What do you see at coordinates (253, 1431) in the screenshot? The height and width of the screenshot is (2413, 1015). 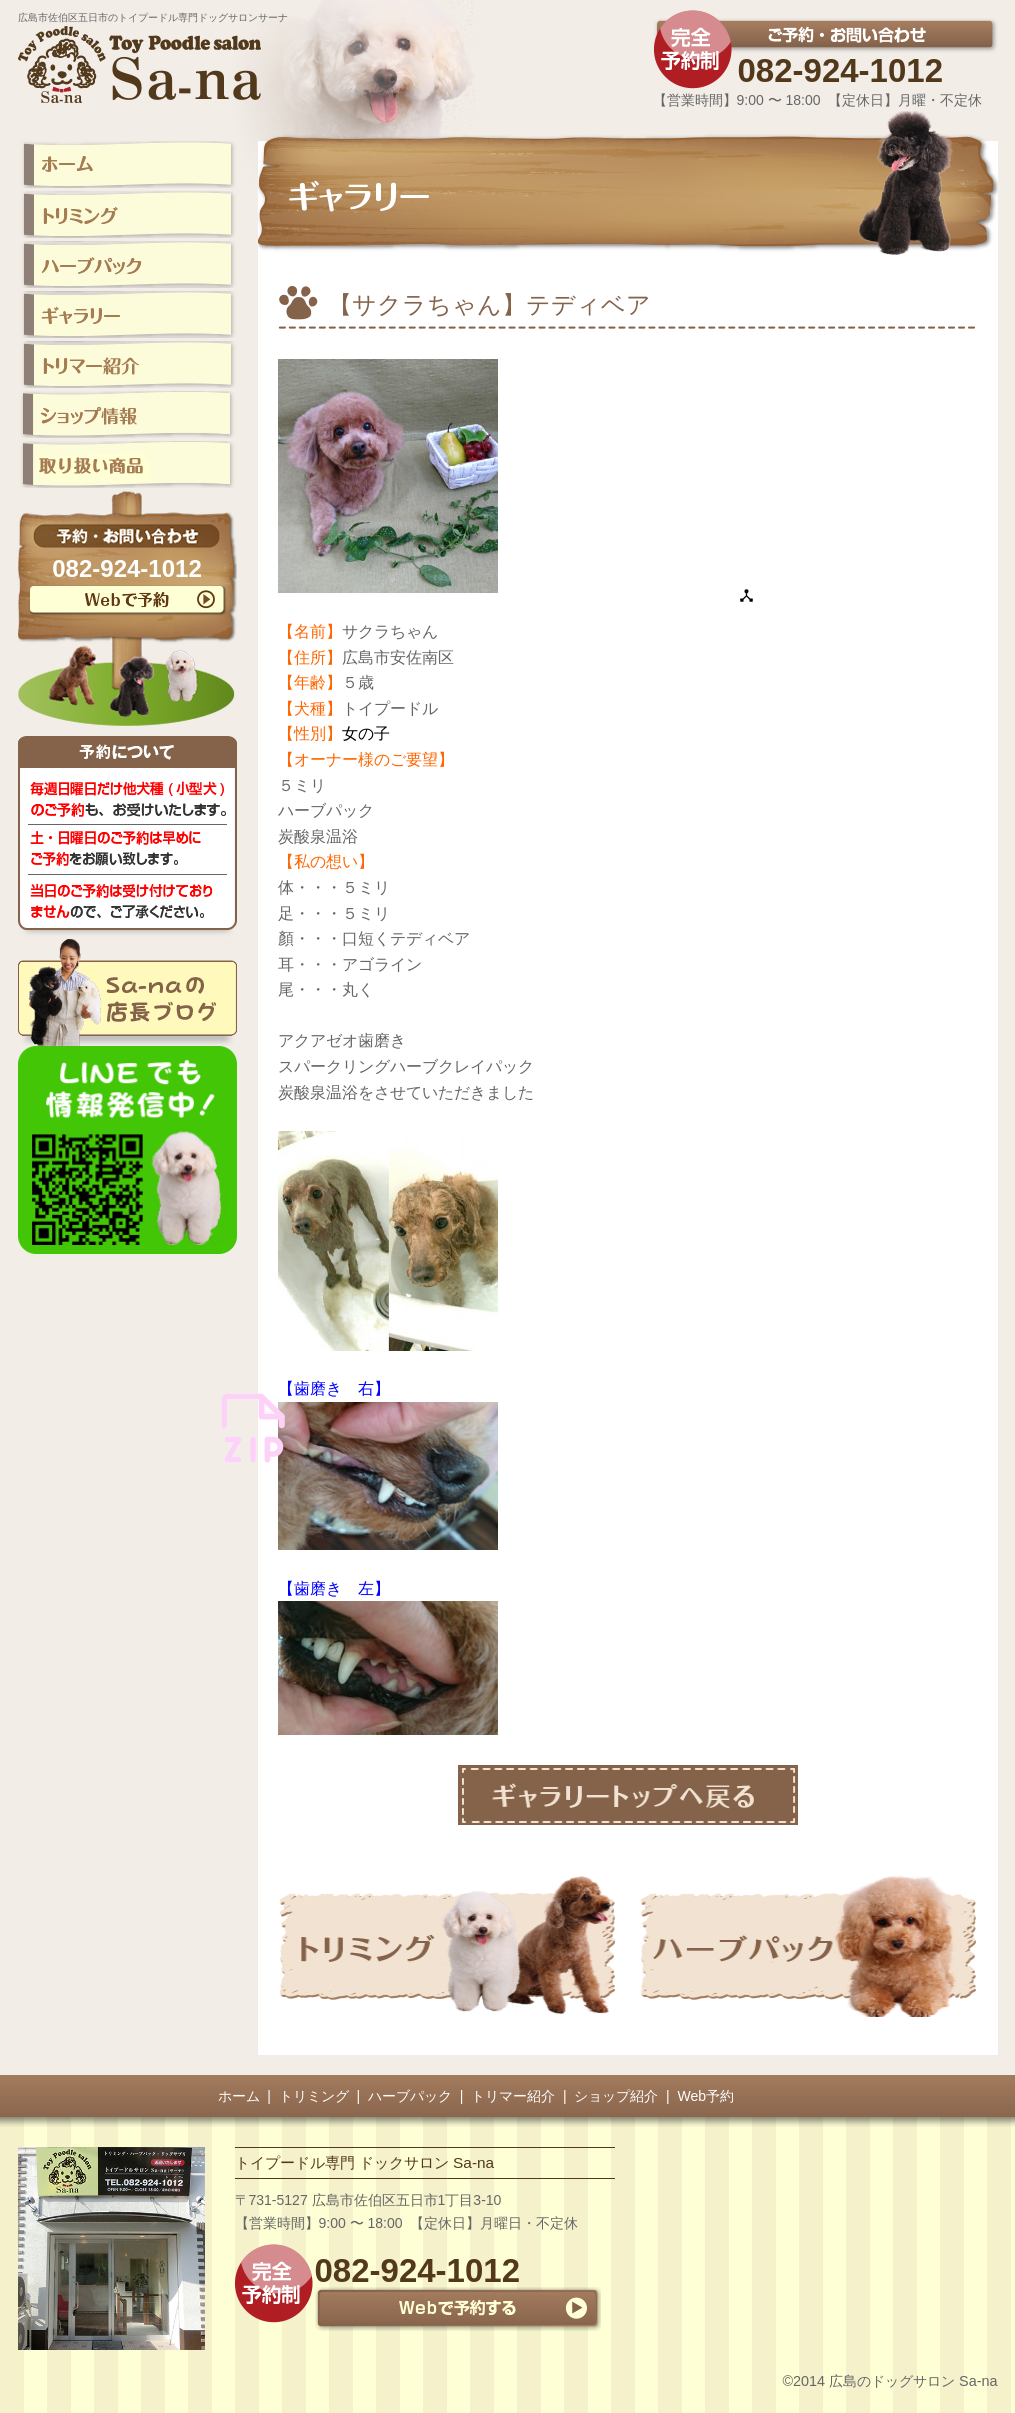 I see `open or extract a zip archive` at bounding box center [253, 1431].